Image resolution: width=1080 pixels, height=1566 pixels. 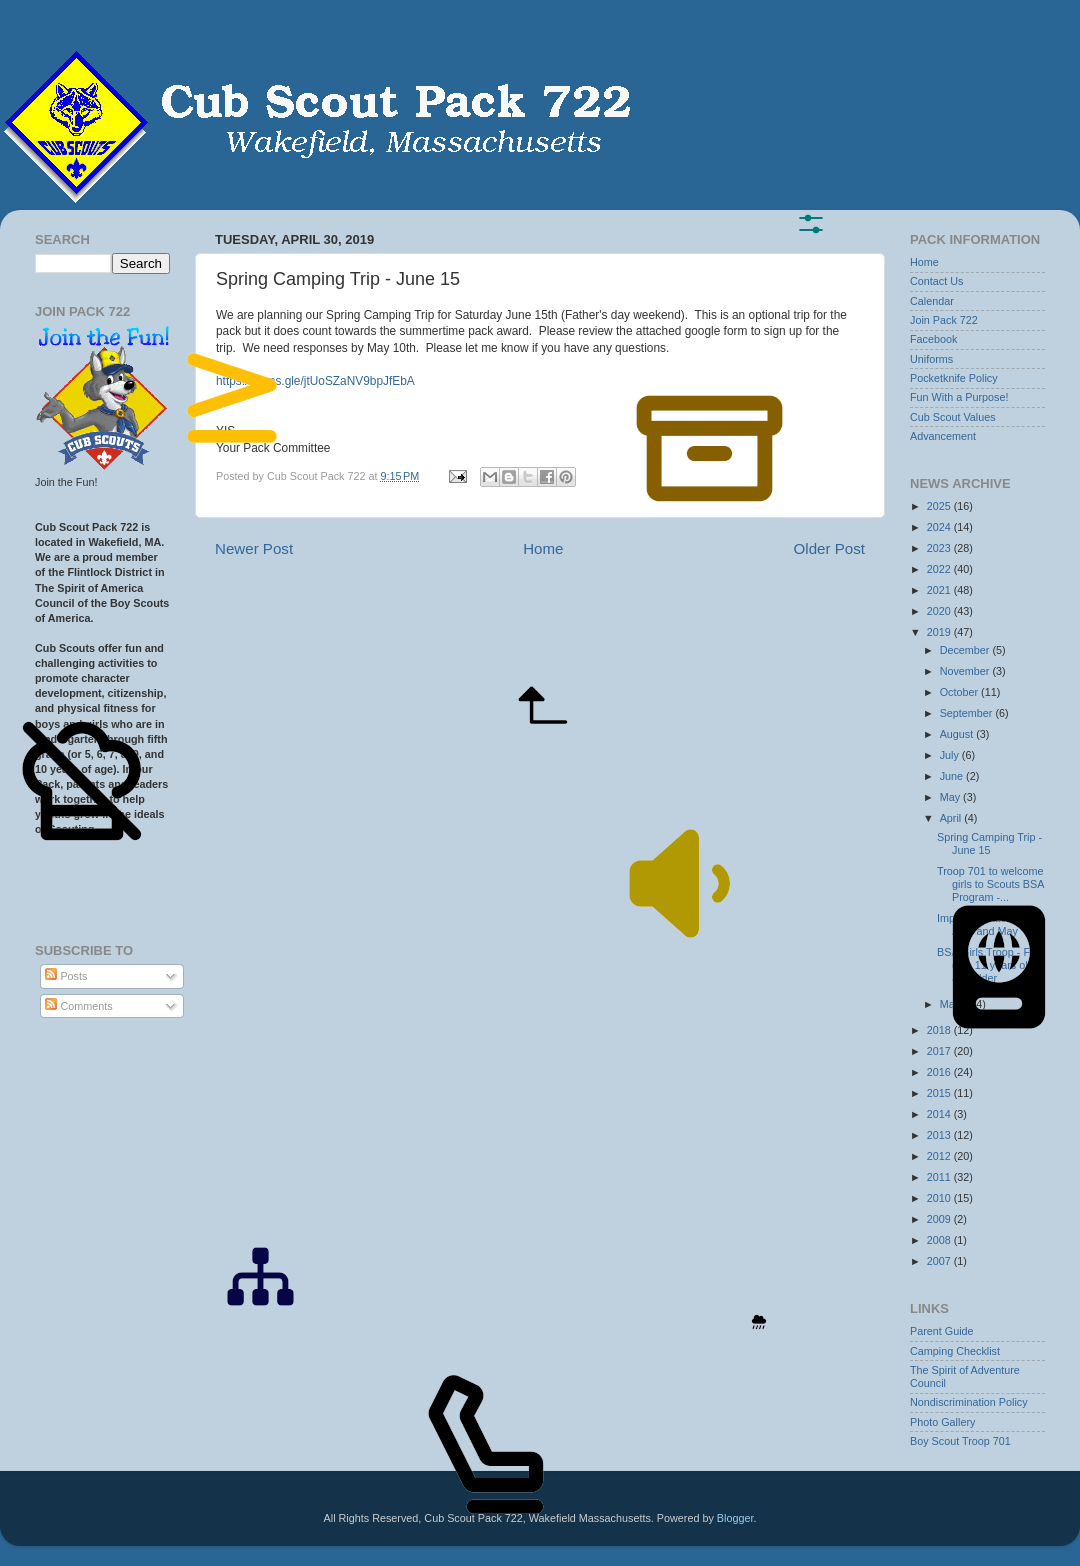 What do you see at coordinates (260, 1276) in the screenshot?
I see `view site structure or hierarchy` at bounding box center [260, 1276].